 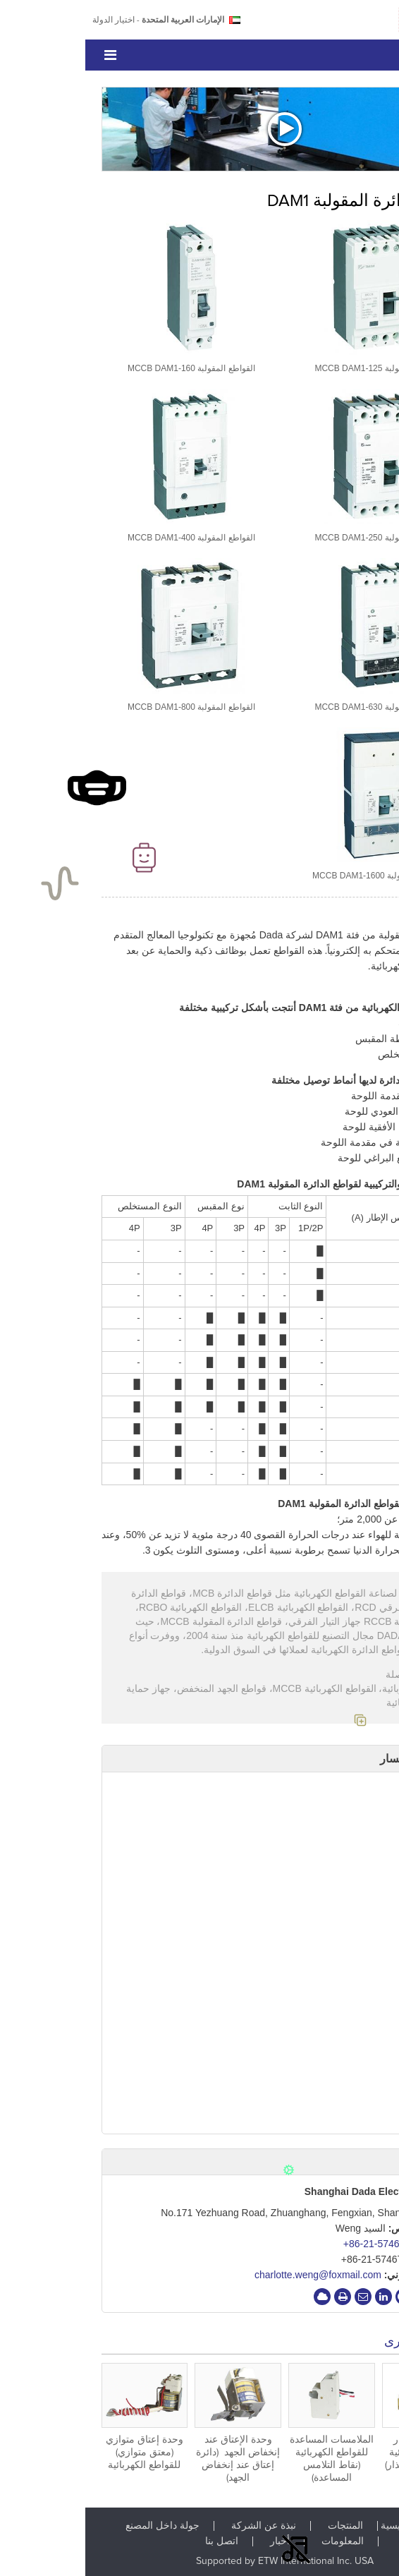 I want to click on indicates face mask required, so click(x=97, y=787).